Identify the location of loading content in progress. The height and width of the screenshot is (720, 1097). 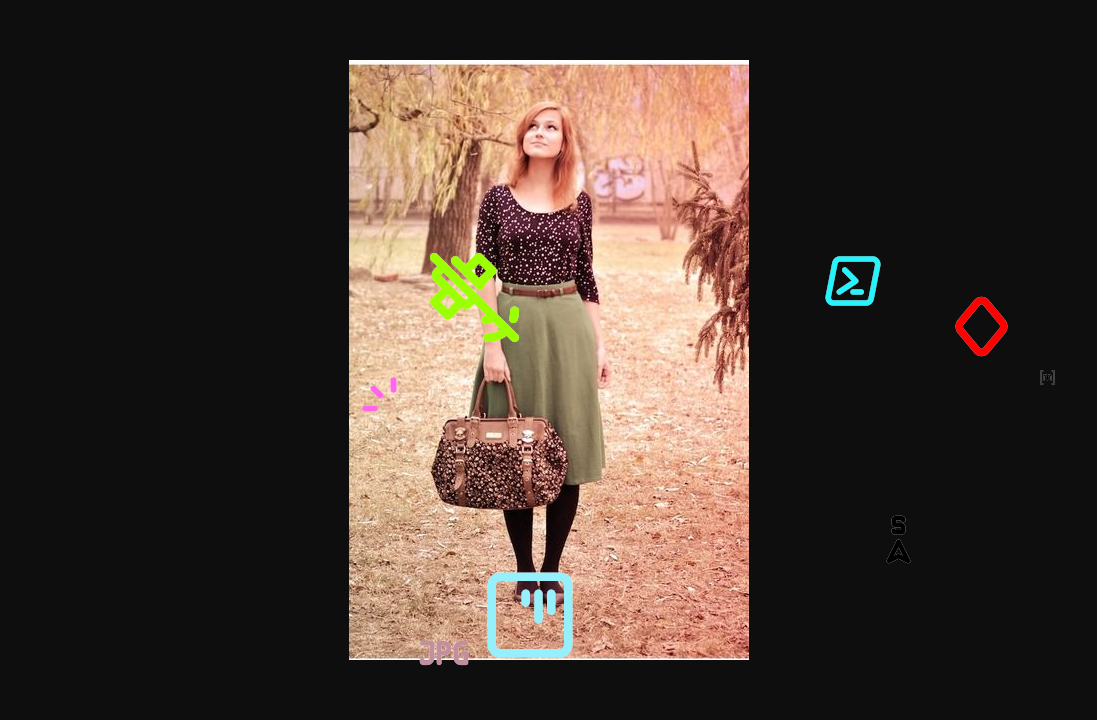
(393, 408).